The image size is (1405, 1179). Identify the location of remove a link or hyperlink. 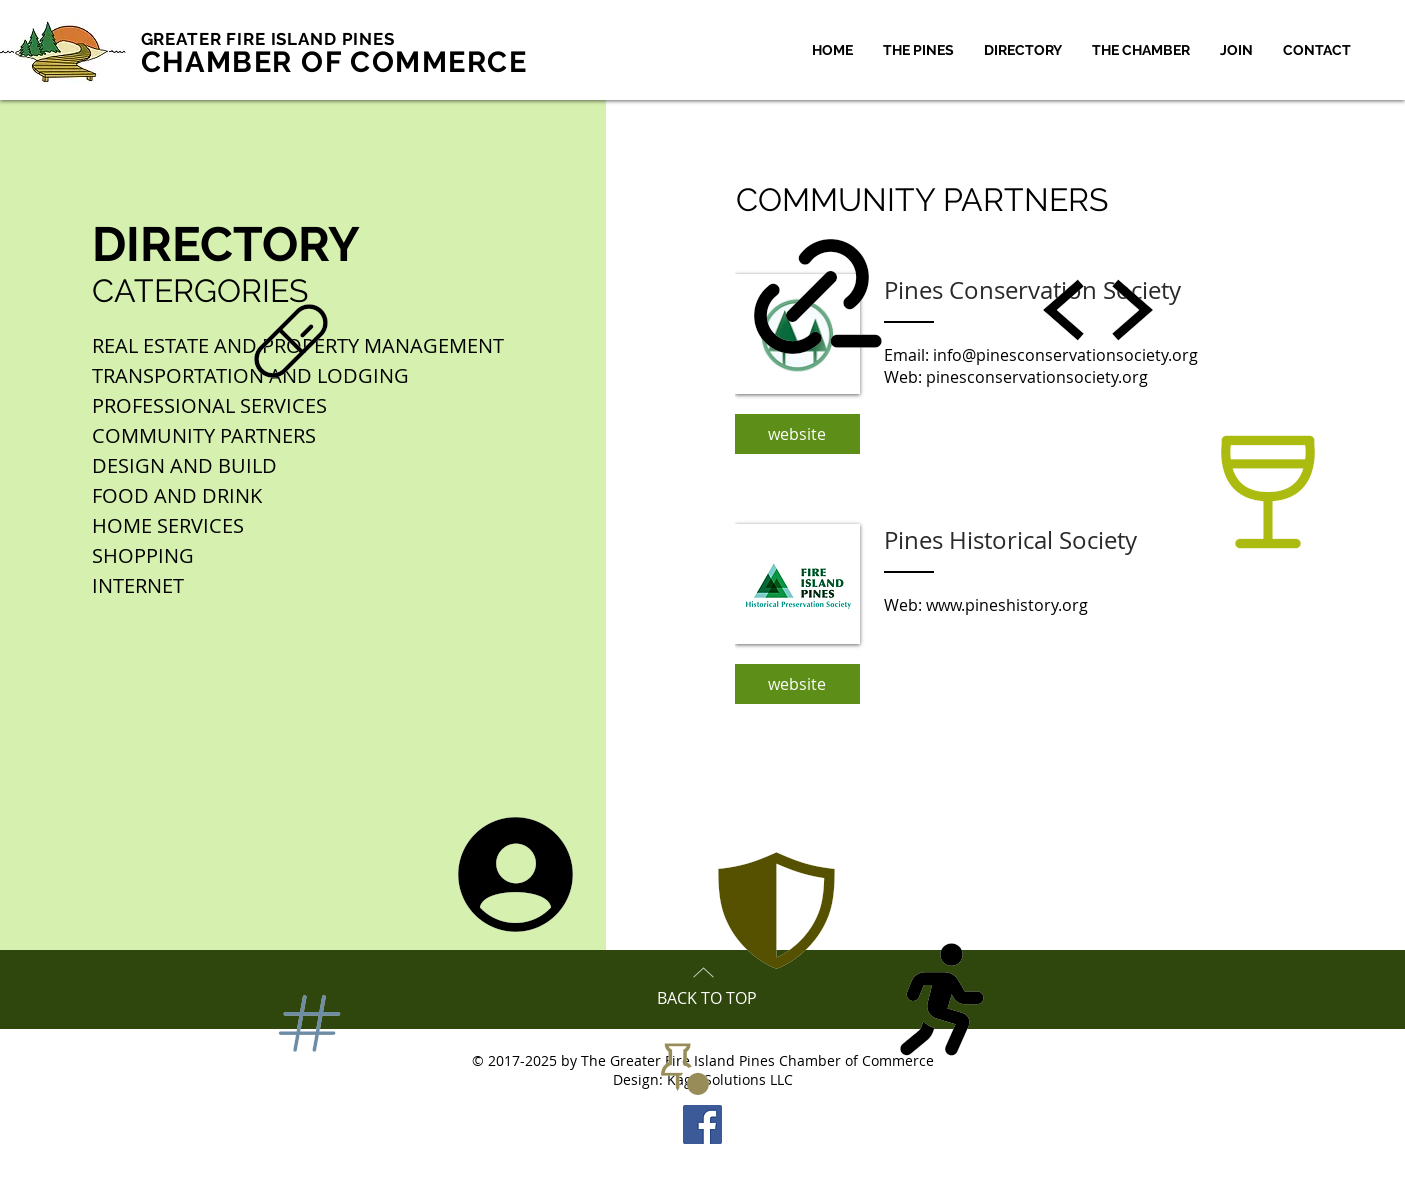
(811, 296).